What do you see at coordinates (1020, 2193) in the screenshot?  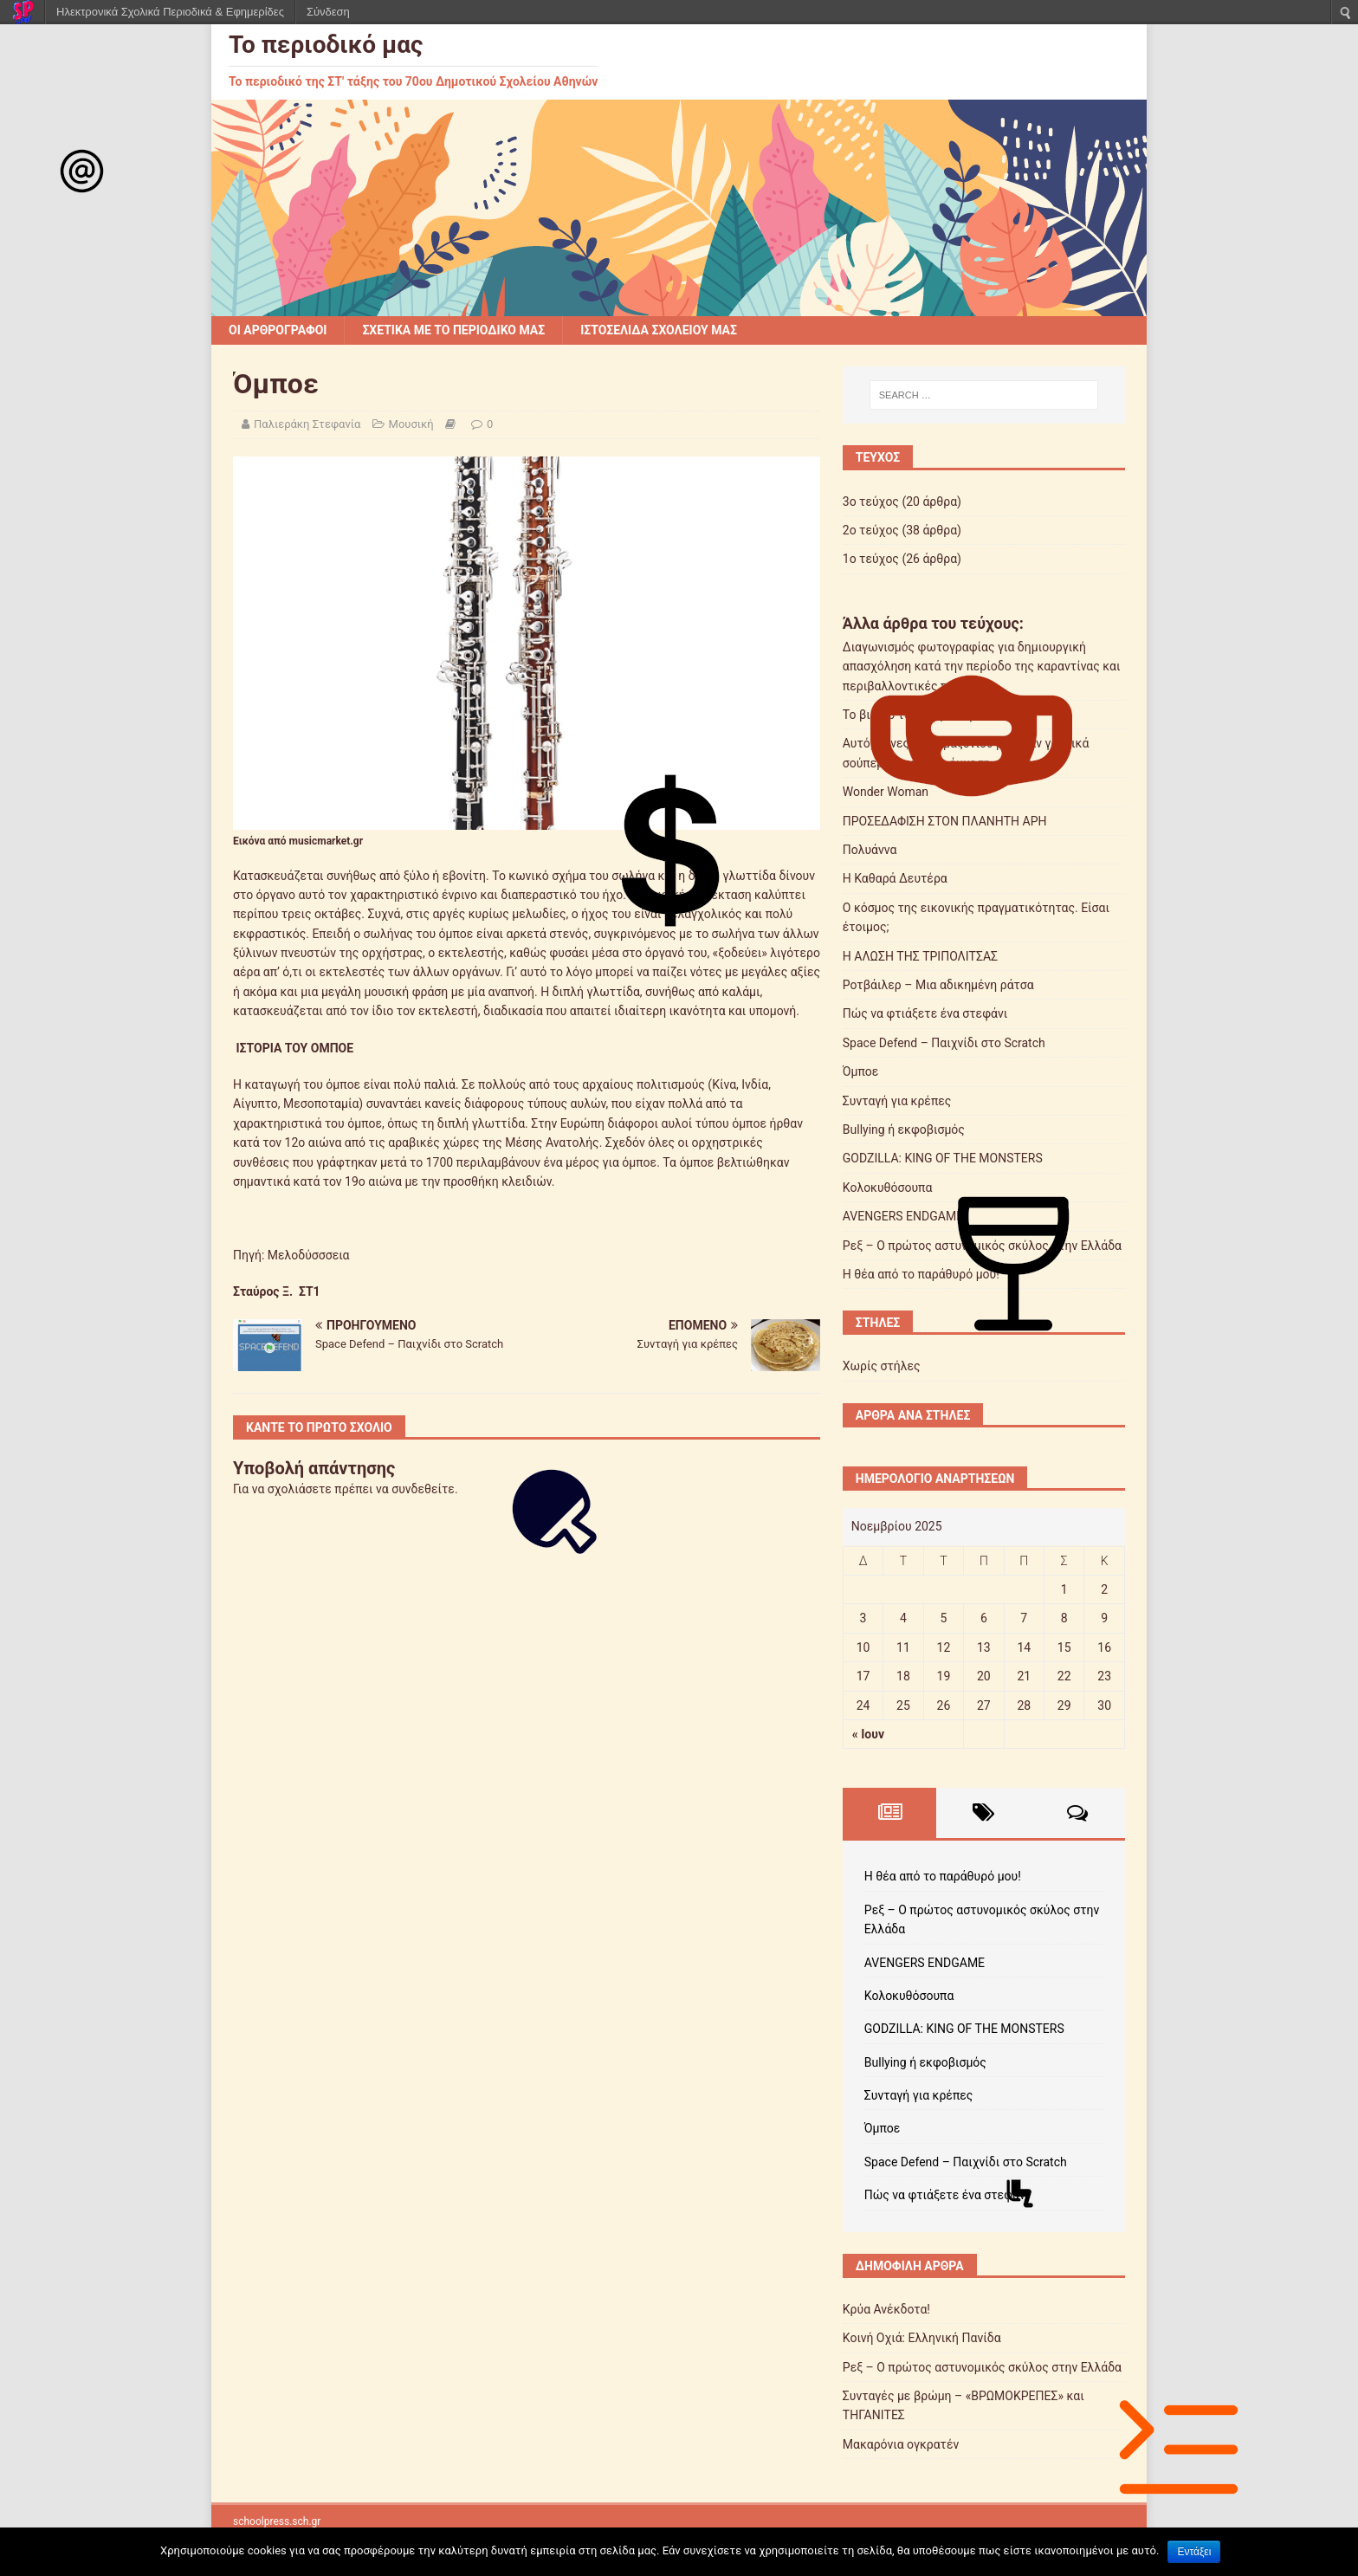 I see `indicates reduced legroom seating option` at bounding box center [1020, 2193].